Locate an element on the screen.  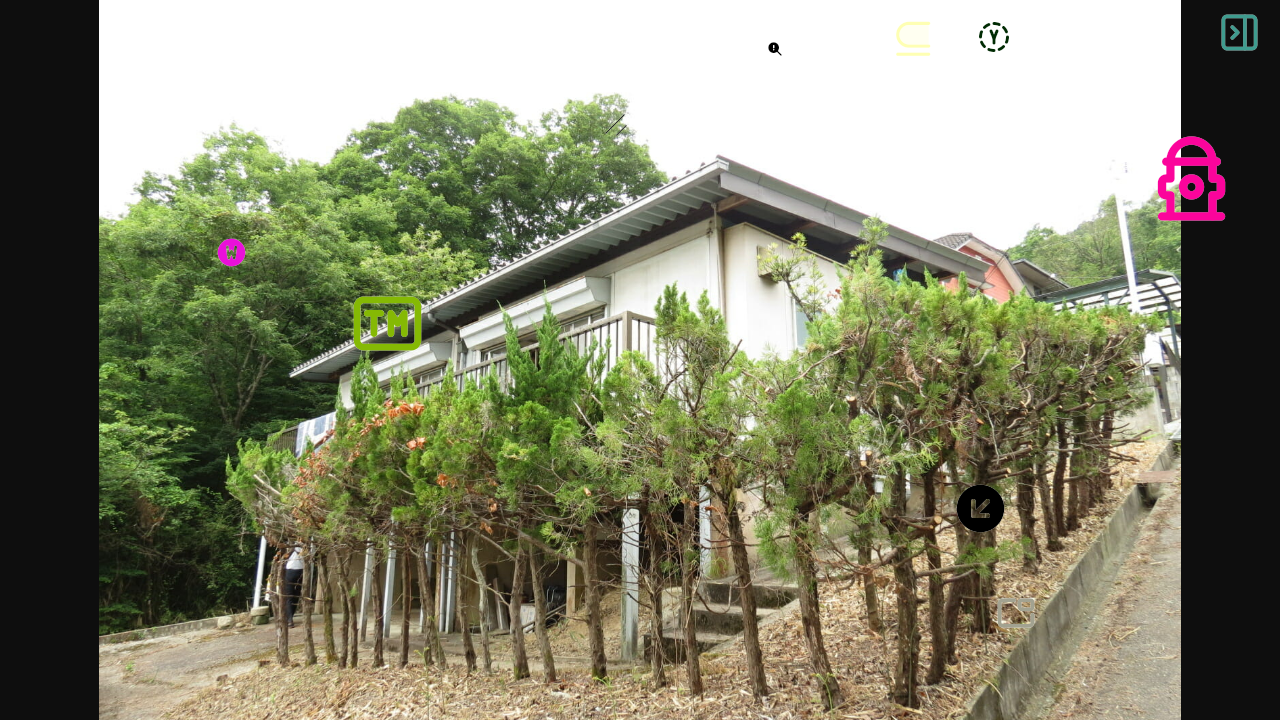
close the right side panel is located at coordinates (1239, 32).